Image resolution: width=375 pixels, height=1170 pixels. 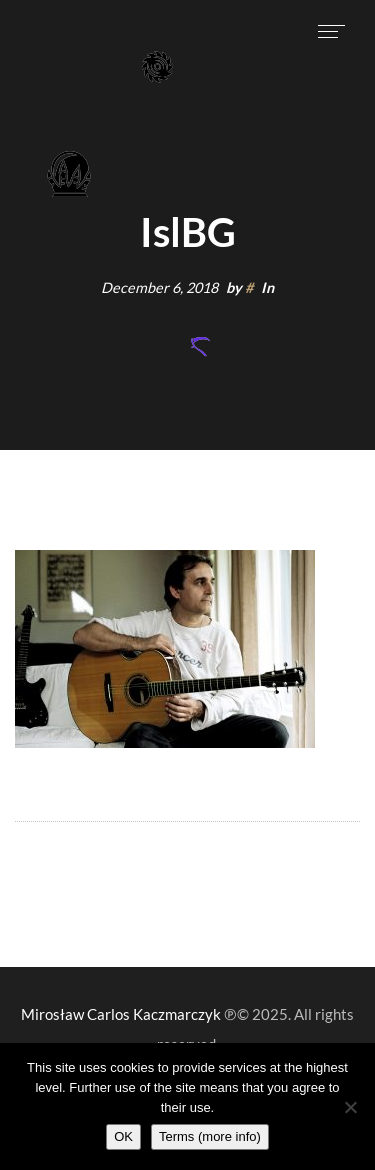 I want to click on view dragon companion or pet status, so click(x=70, y=173).